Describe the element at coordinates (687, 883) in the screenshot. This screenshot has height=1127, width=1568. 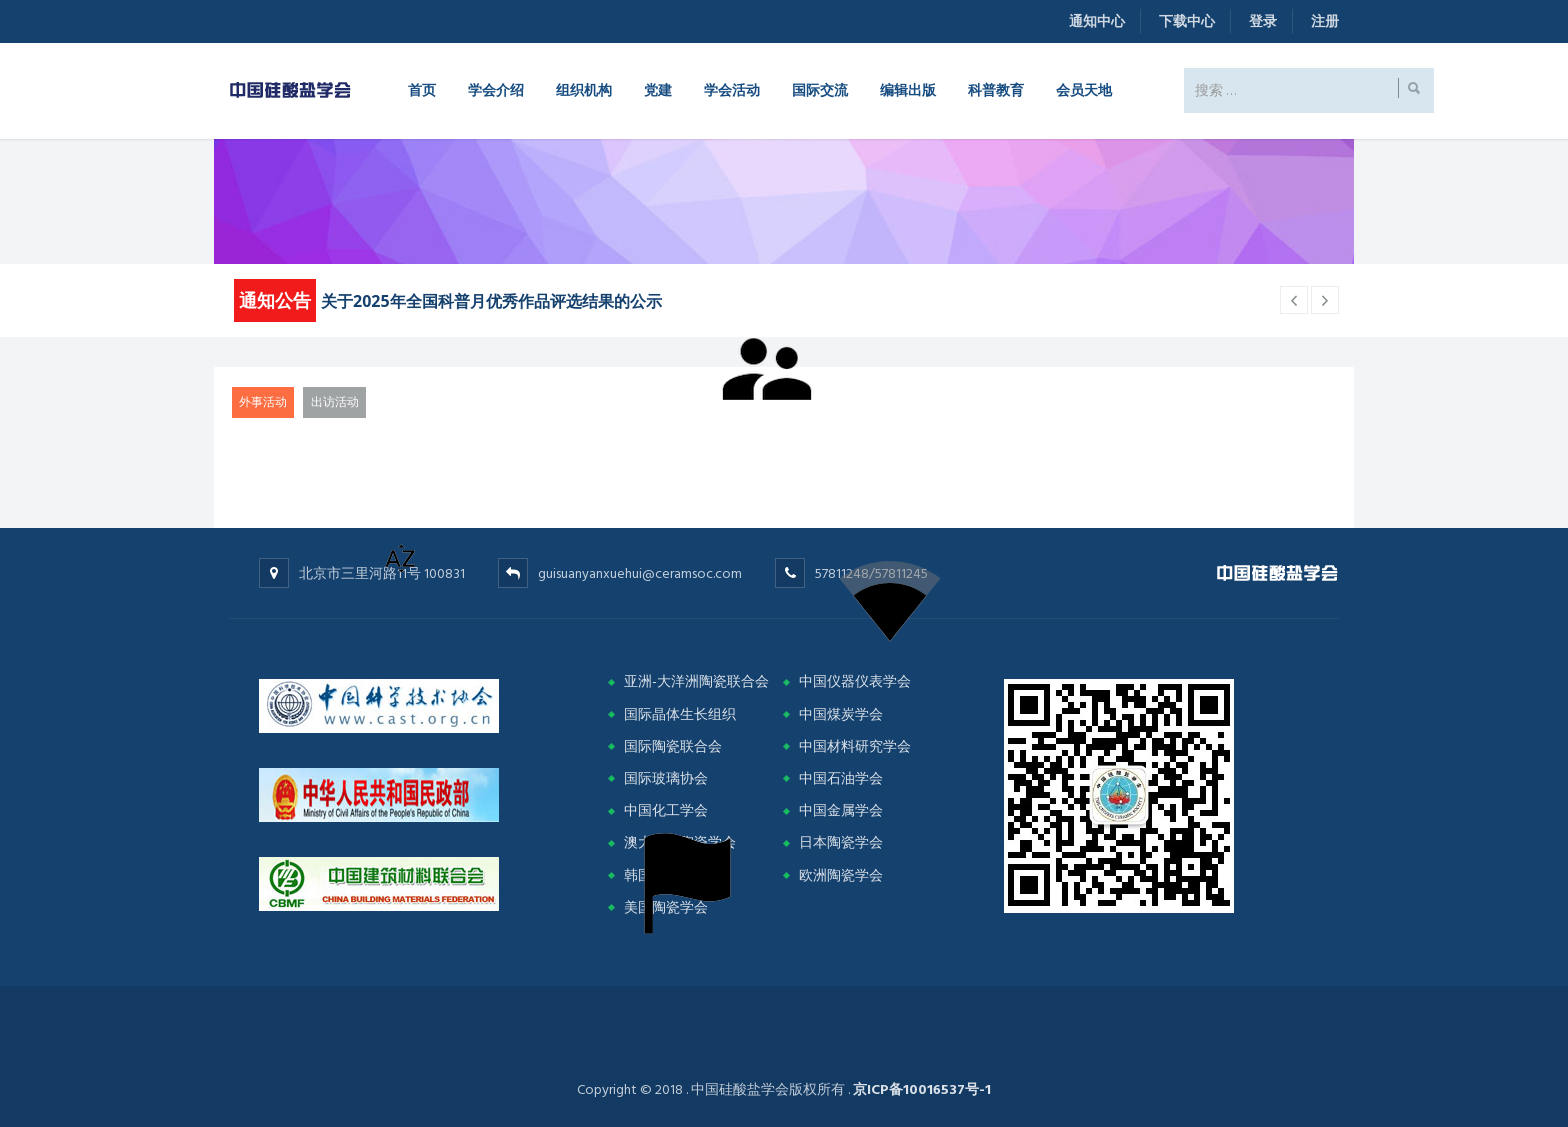
I see `flag or mark an item for follow-up` at that location.